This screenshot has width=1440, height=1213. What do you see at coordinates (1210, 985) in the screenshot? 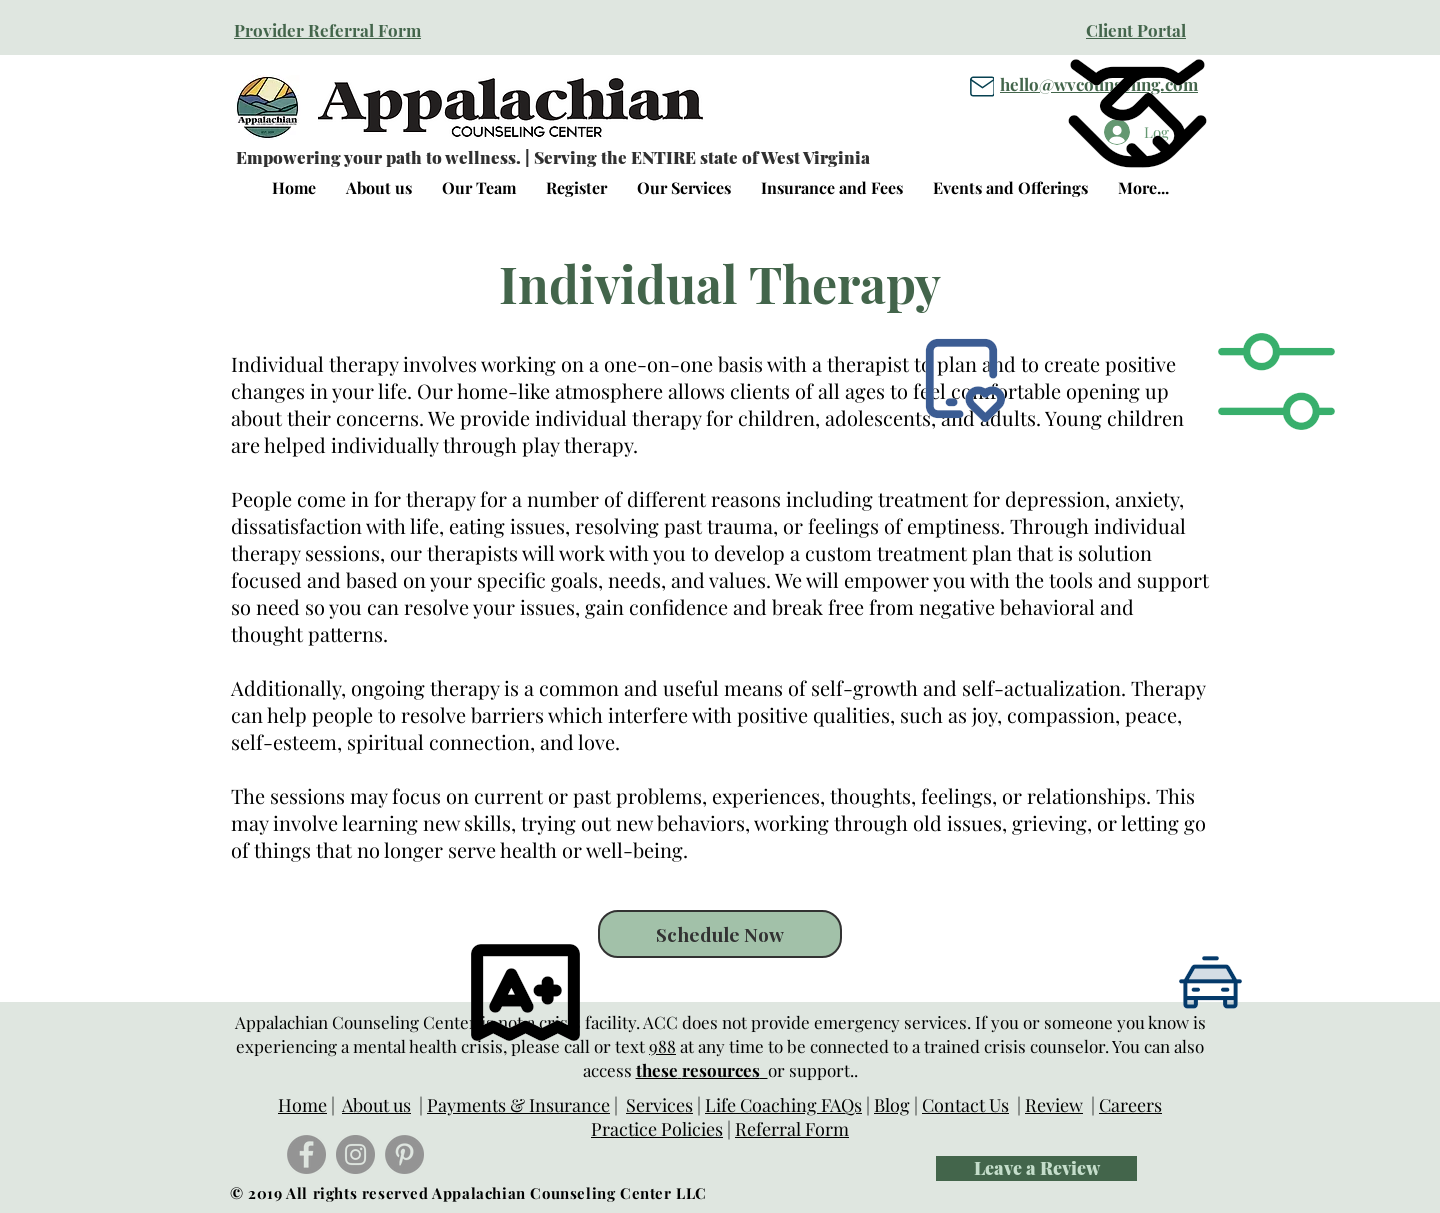
I see `indicates police or emergency services nearby` at bounding box center [1210, 985].